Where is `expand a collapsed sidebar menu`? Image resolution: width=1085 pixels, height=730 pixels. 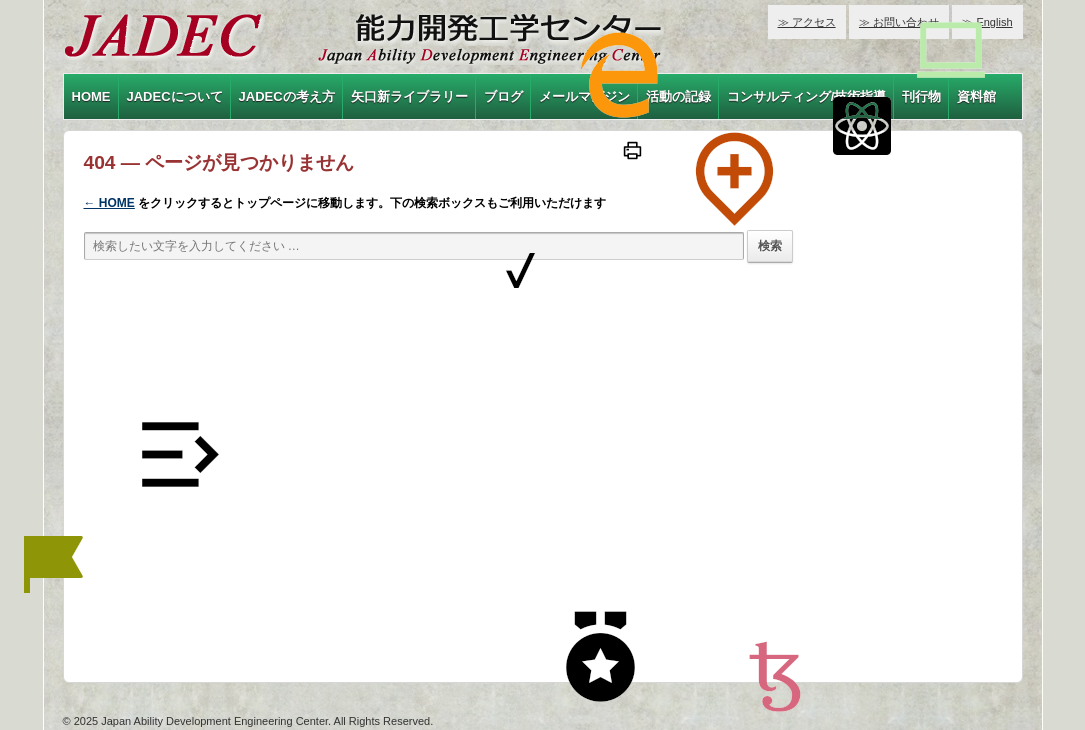
expand a collapsed sidebar menu is located at coordinates (178, 454).